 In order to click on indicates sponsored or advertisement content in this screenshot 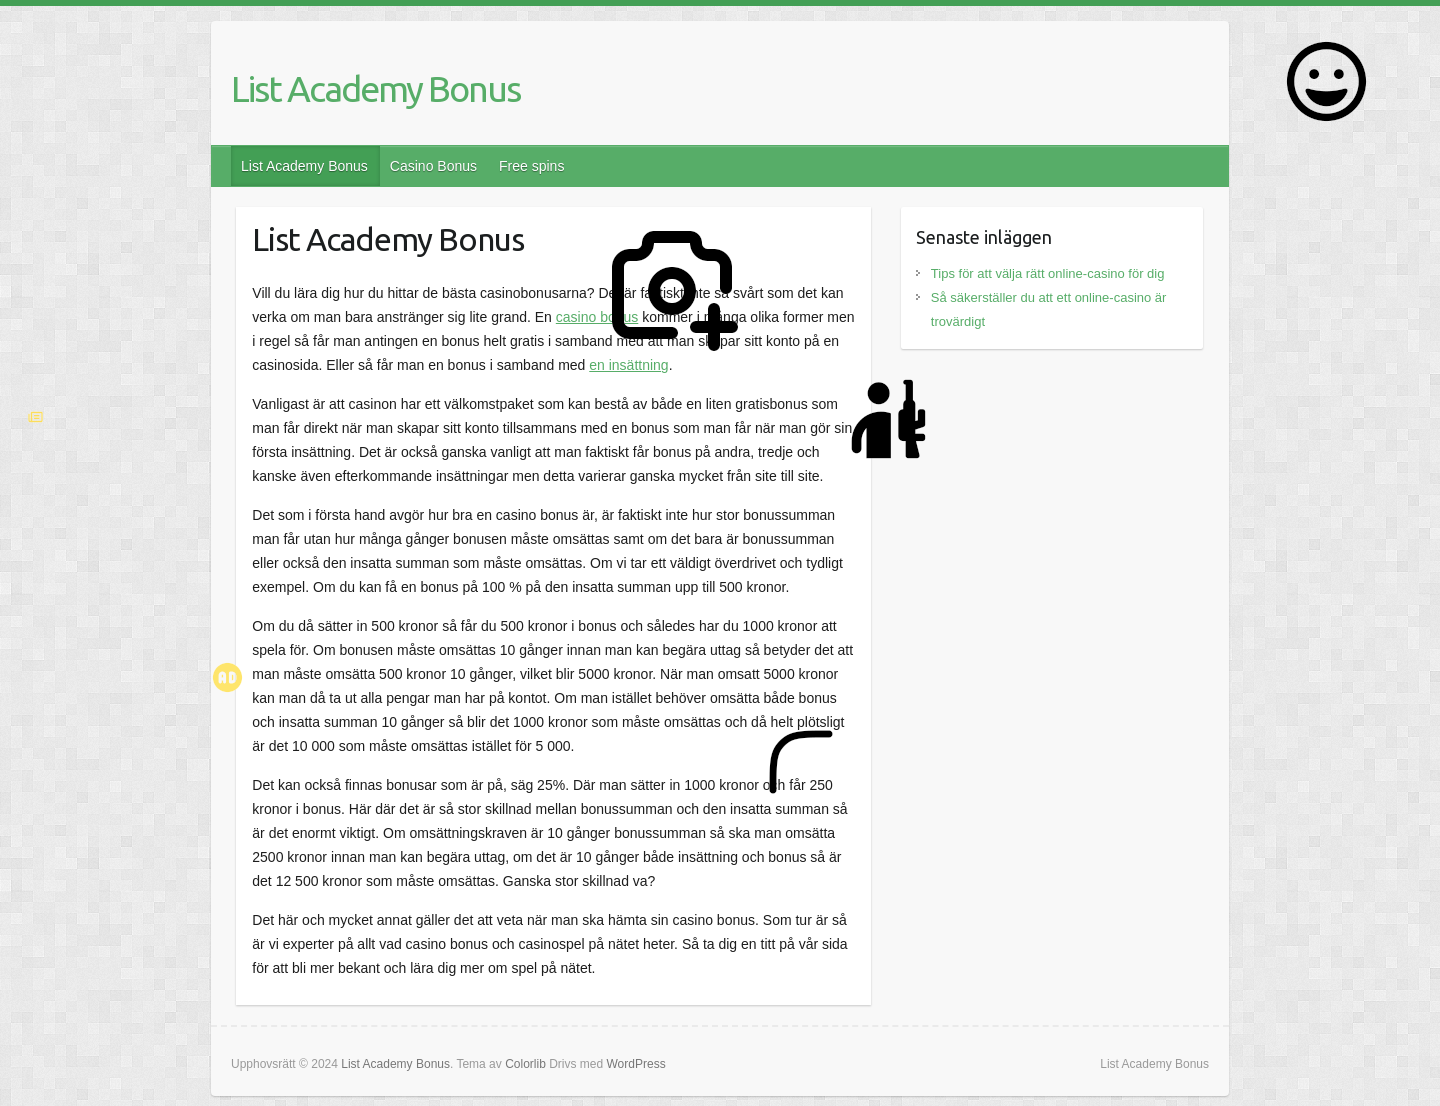, I will do `click(227, 677)`.